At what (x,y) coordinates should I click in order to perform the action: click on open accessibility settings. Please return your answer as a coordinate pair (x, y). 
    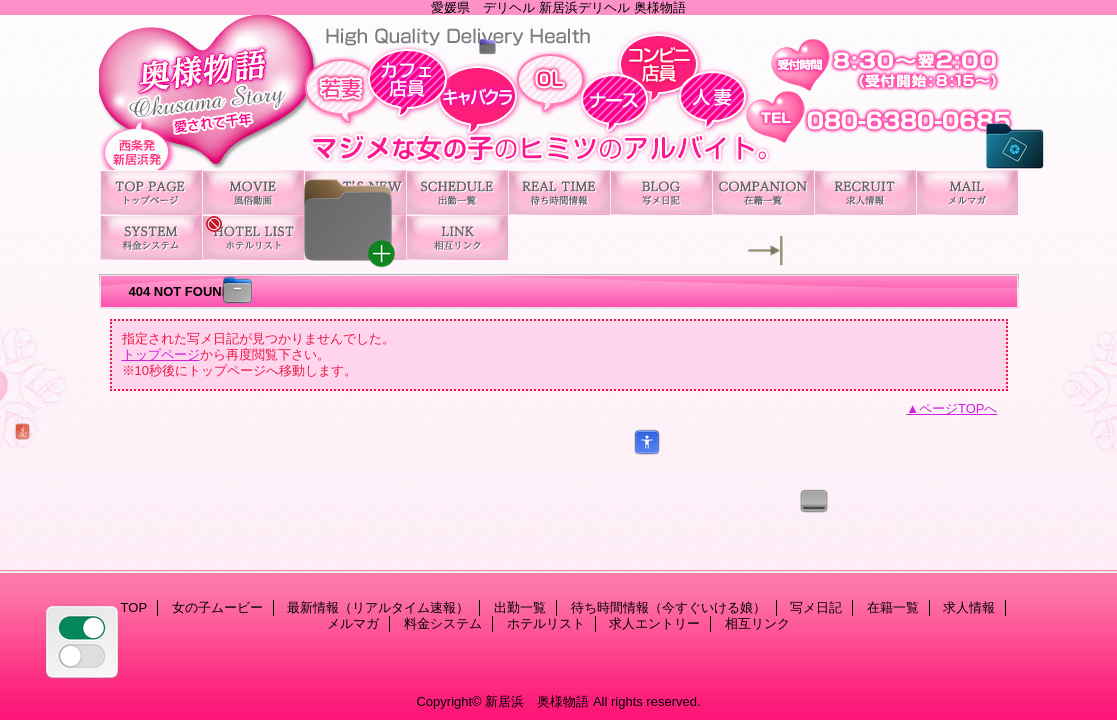
    Looking at the image, I should click on (647, 442).